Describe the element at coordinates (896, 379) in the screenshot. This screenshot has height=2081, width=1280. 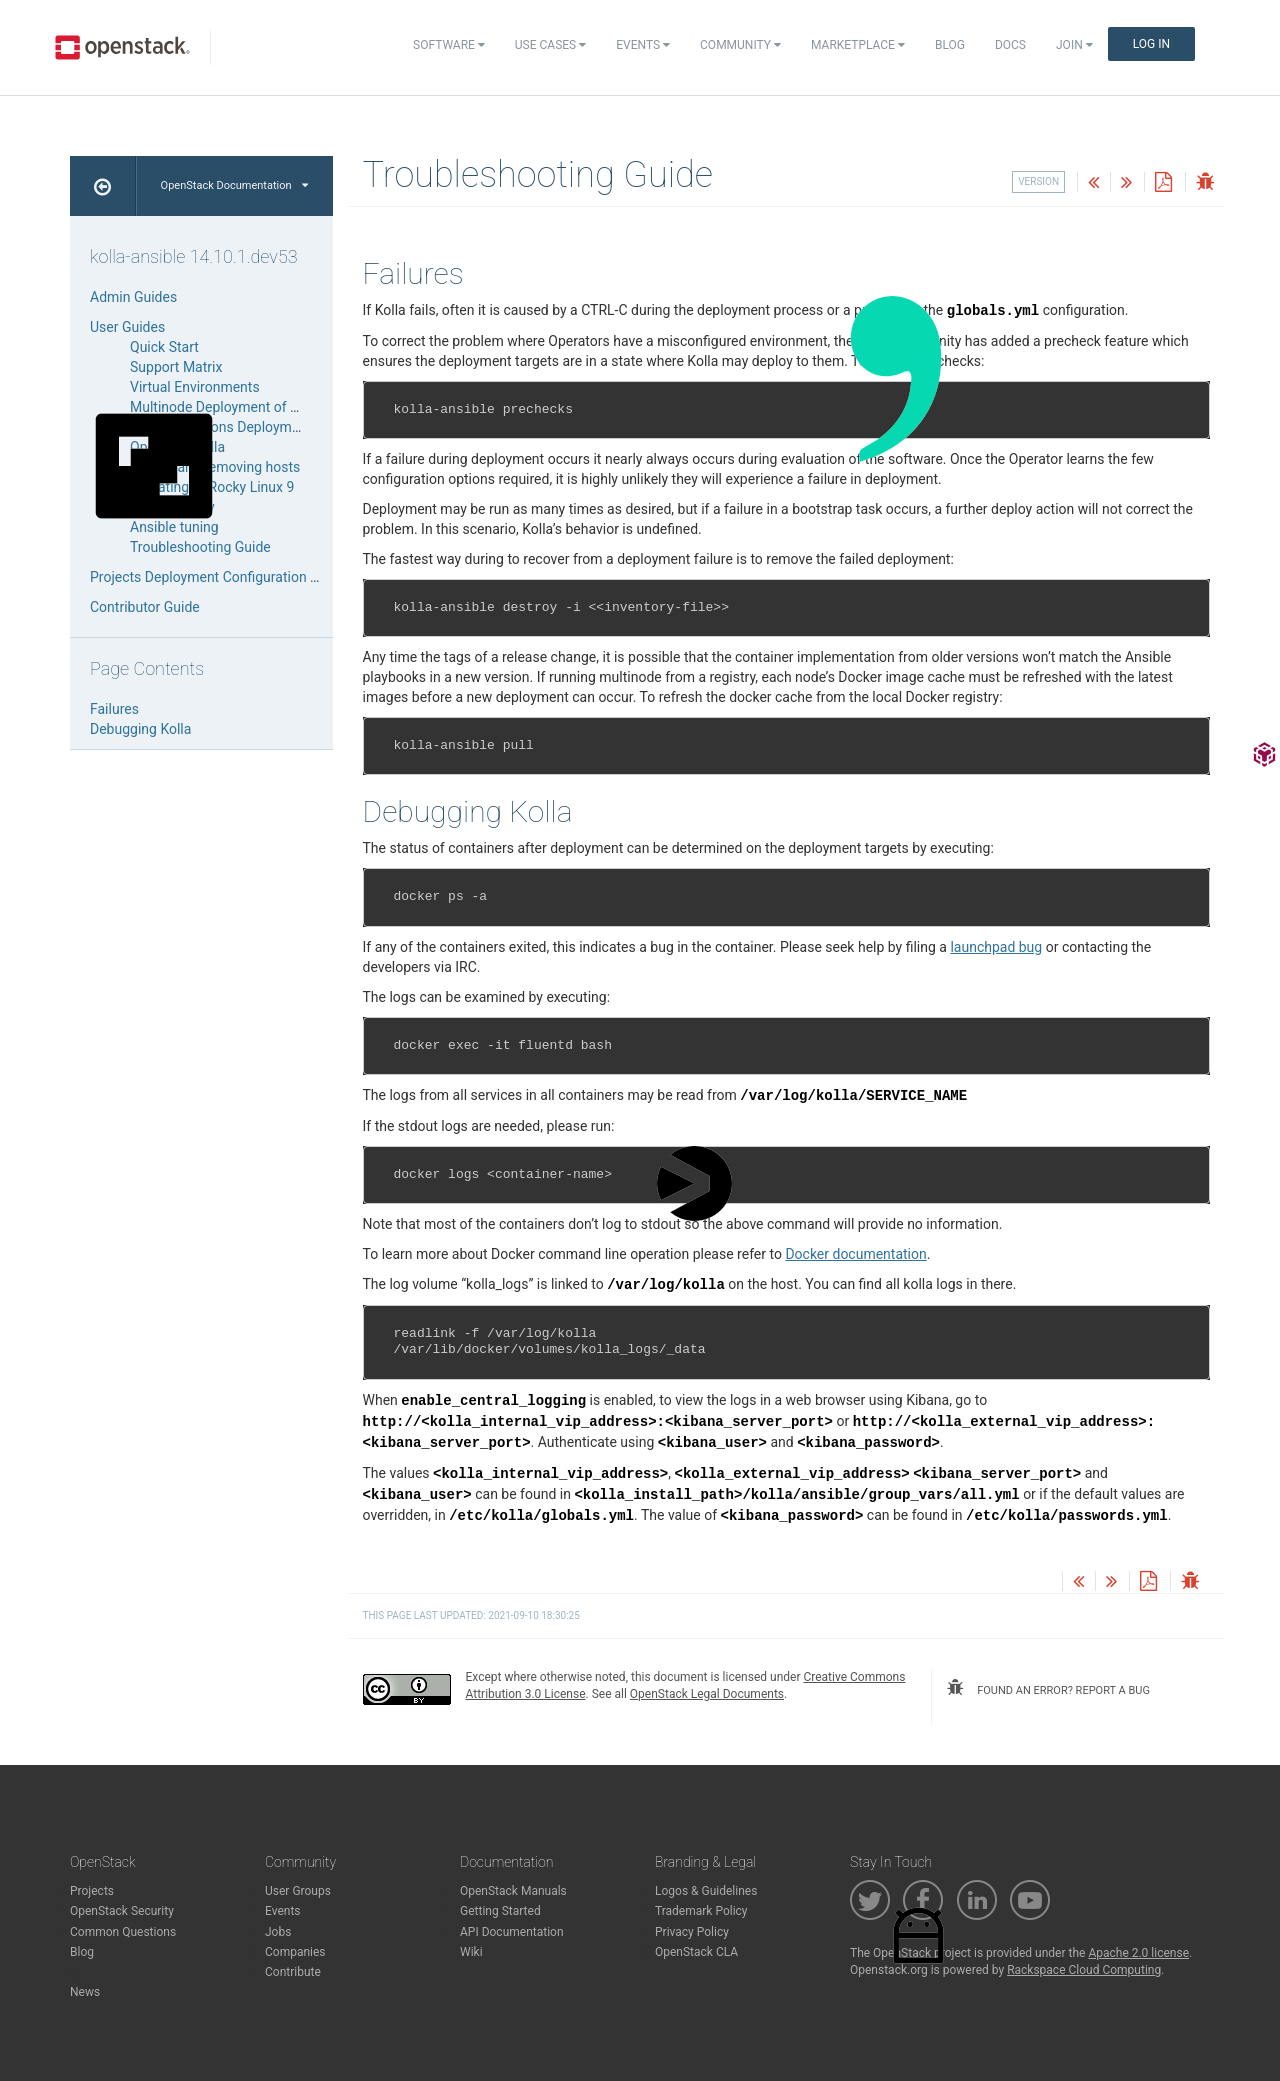
I see `comma.ai company logo` at that location.